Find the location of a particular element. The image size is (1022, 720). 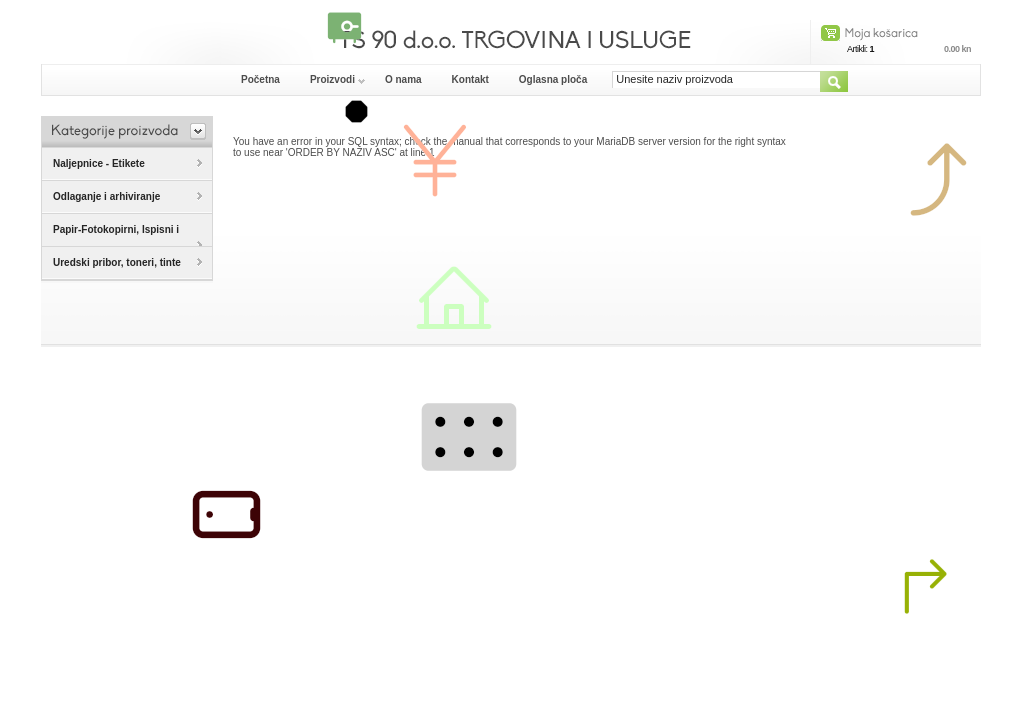

navigate to home screen is located at coordinates (454, 299).